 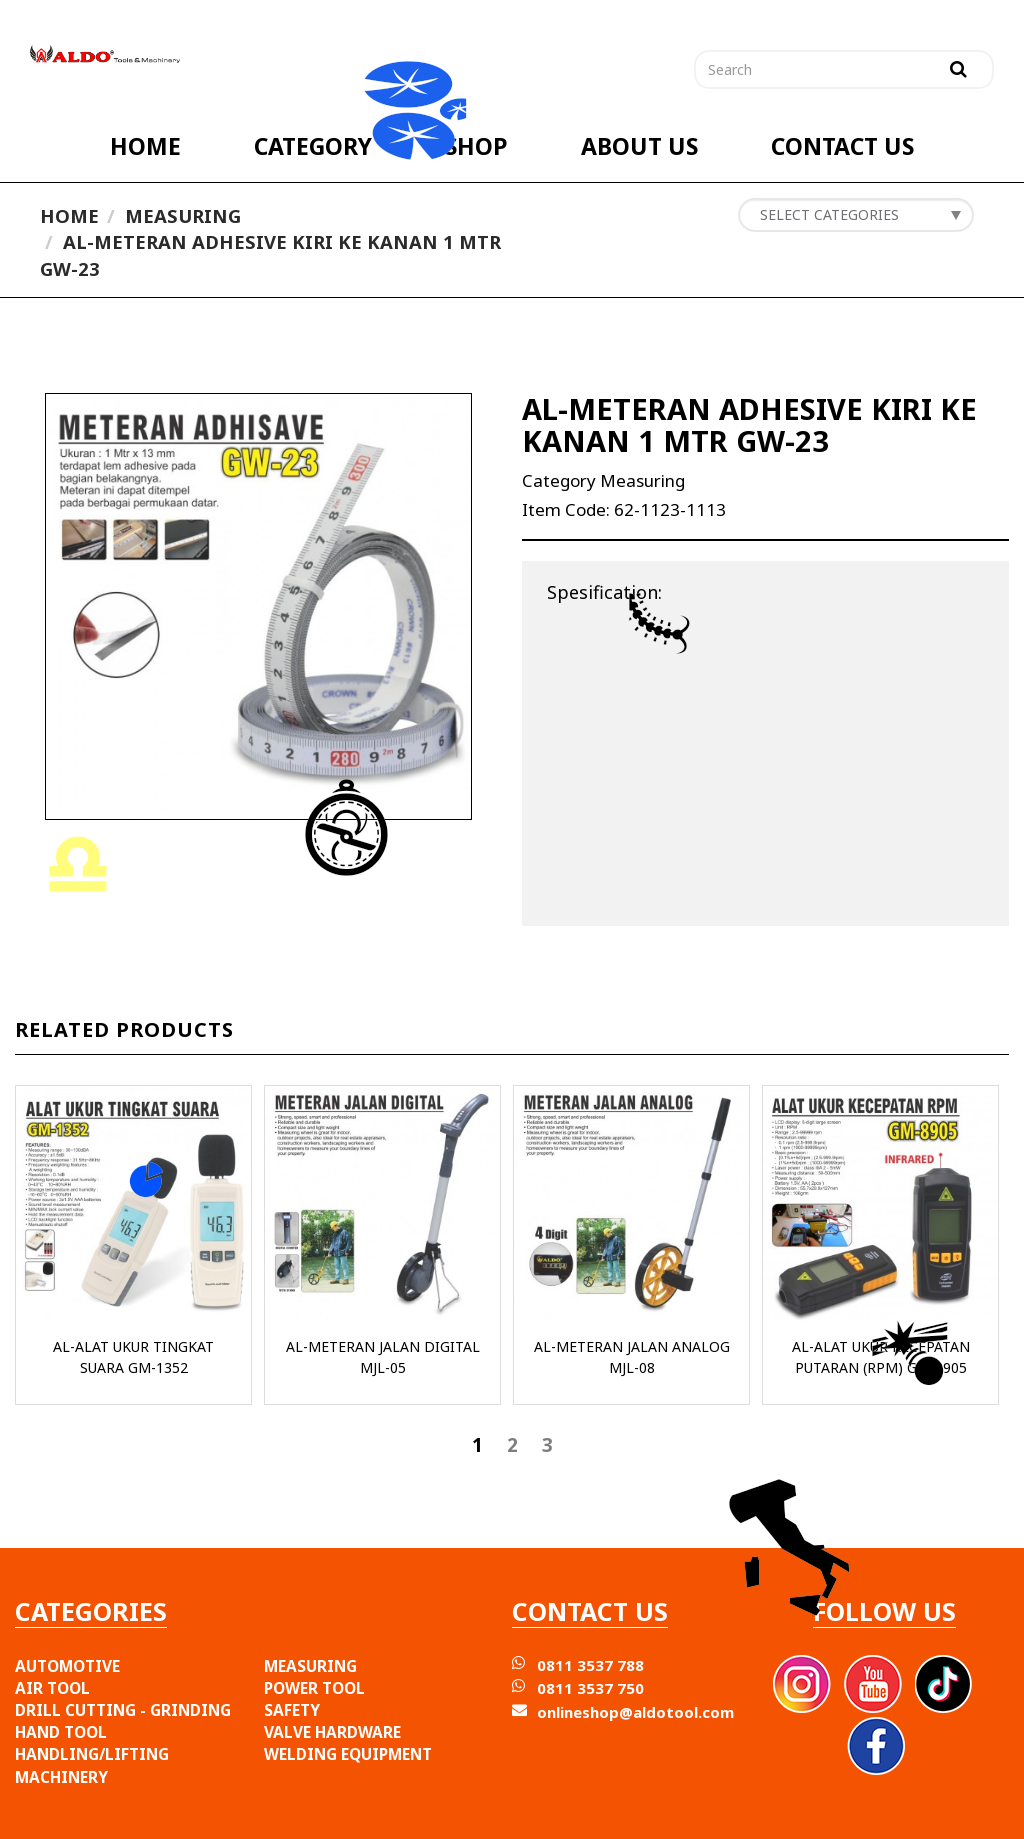 What do you see at coordinates (659, 623) in the screenshot?
I see `indicates bug or pest-related content in a game` at bounding box center [659, 623].